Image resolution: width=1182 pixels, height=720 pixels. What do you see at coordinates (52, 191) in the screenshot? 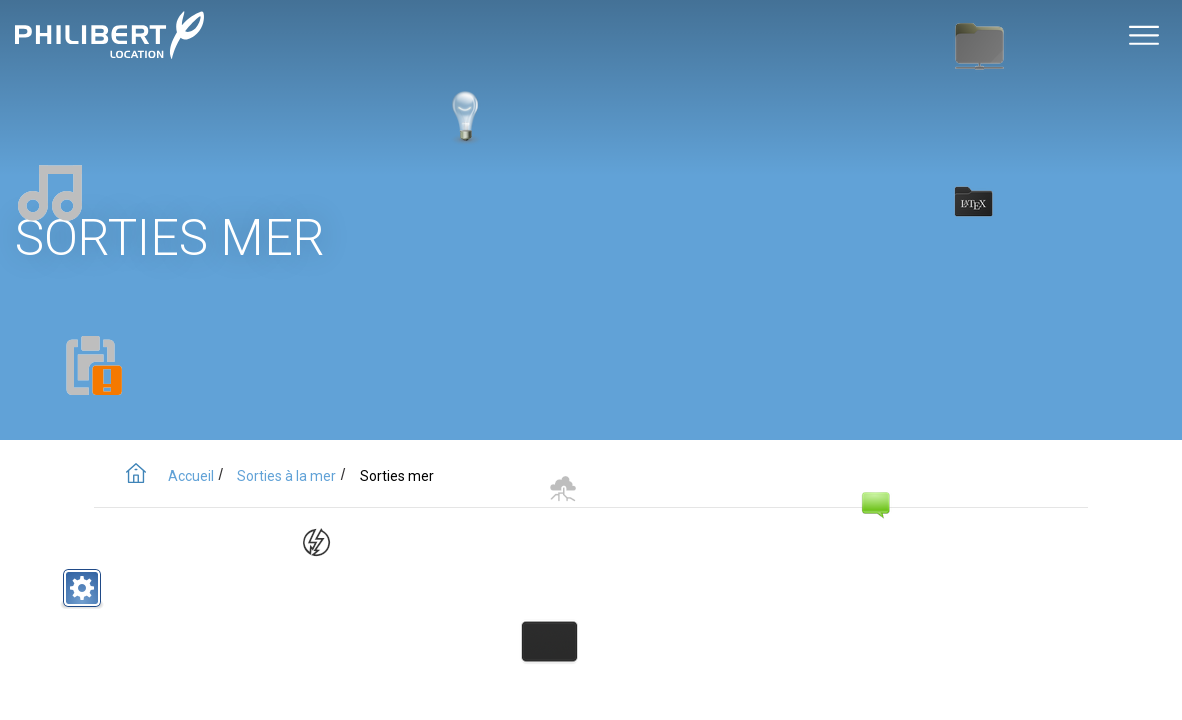
I see `open your music folder` at bounding box center [52, 191].